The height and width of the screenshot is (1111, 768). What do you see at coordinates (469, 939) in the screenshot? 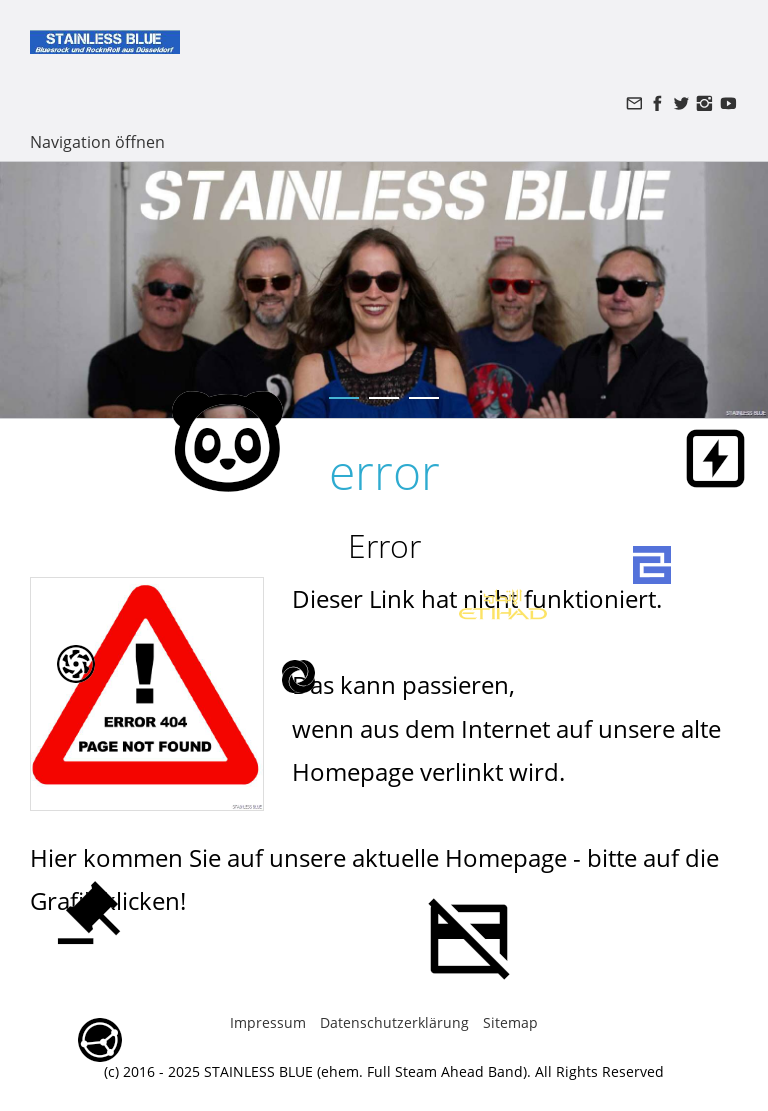
I see `indicates no credit card required` at bounding box center [469, 939].